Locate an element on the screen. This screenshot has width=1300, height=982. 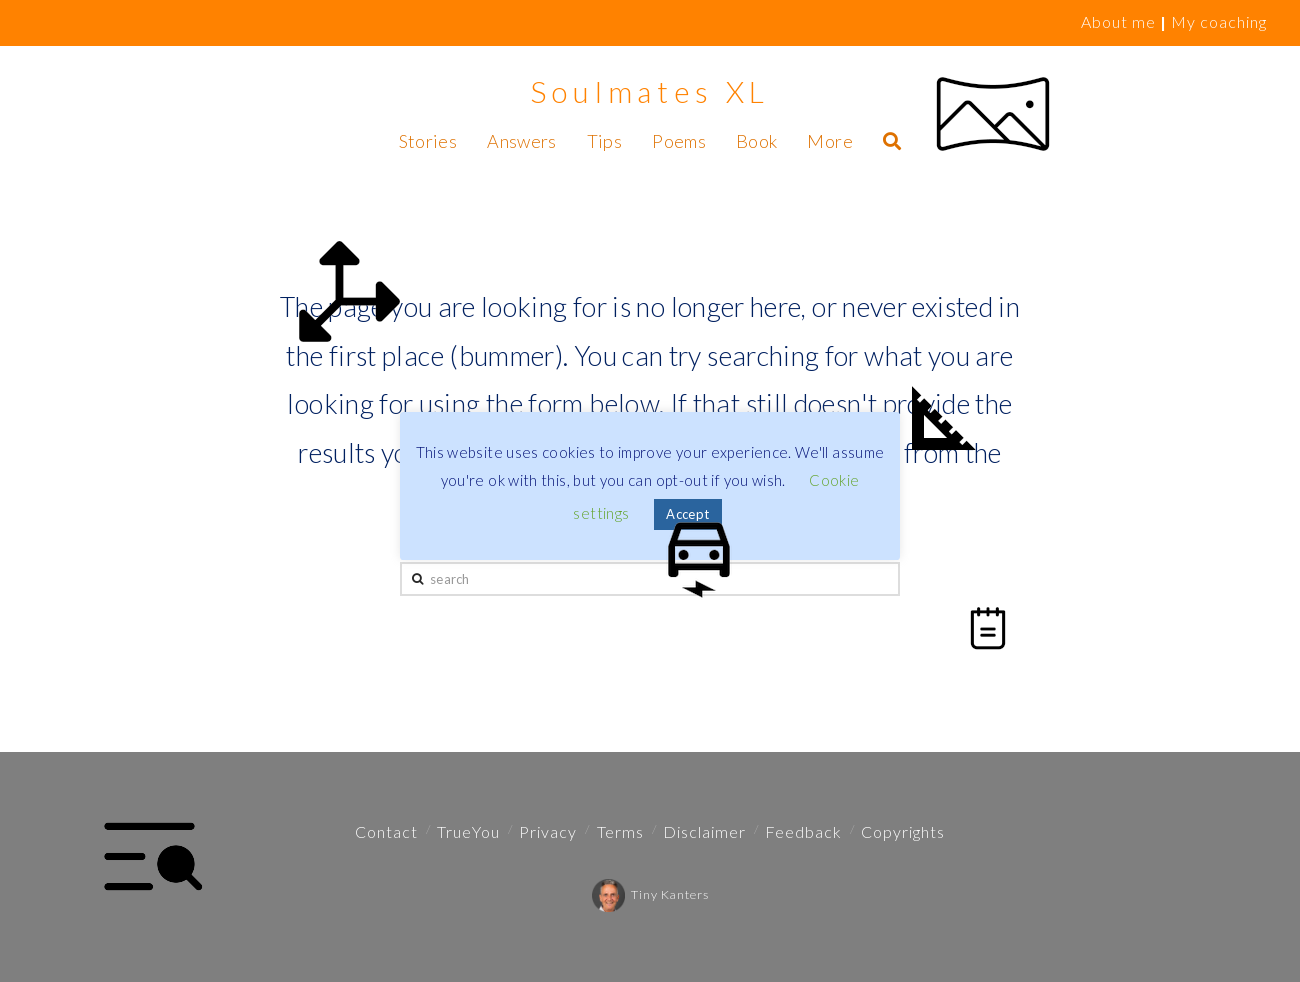
open notepad or notes app is located at coordinates (988, 629).